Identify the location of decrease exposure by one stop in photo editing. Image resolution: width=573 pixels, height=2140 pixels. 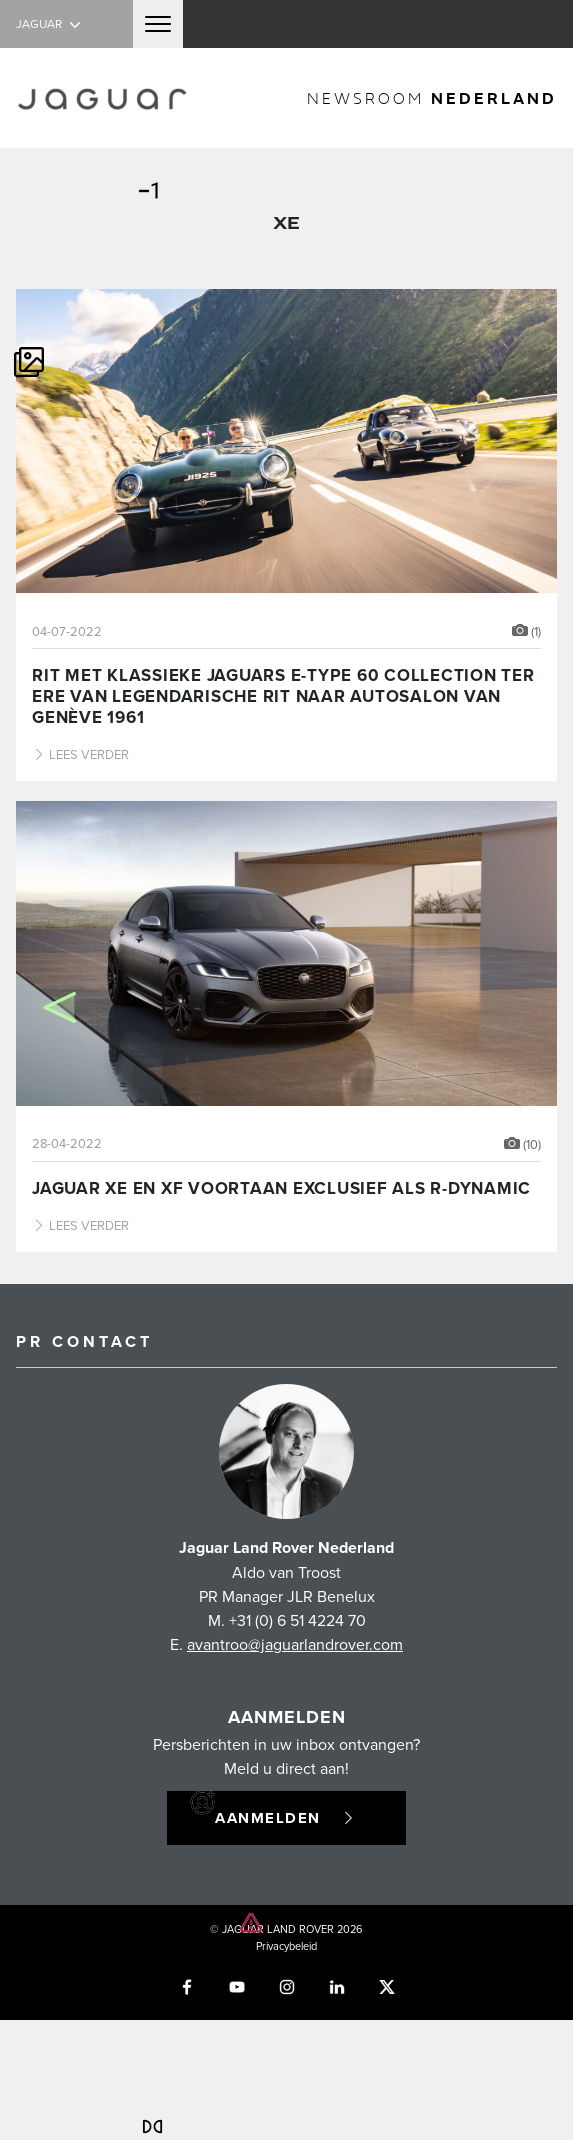
(149, 191).